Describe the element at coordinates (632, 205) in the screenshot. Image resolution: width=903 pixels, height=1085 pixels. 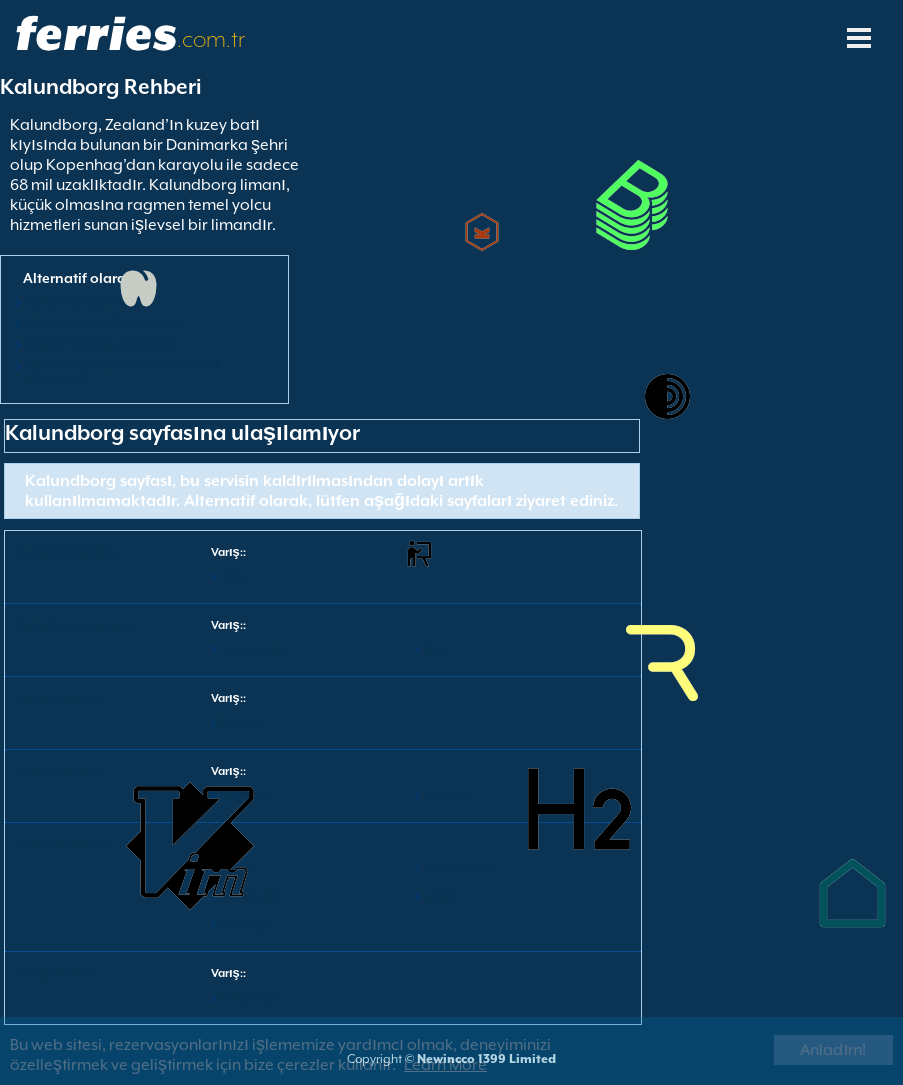
I see `backstage developer portal logo` at that location.